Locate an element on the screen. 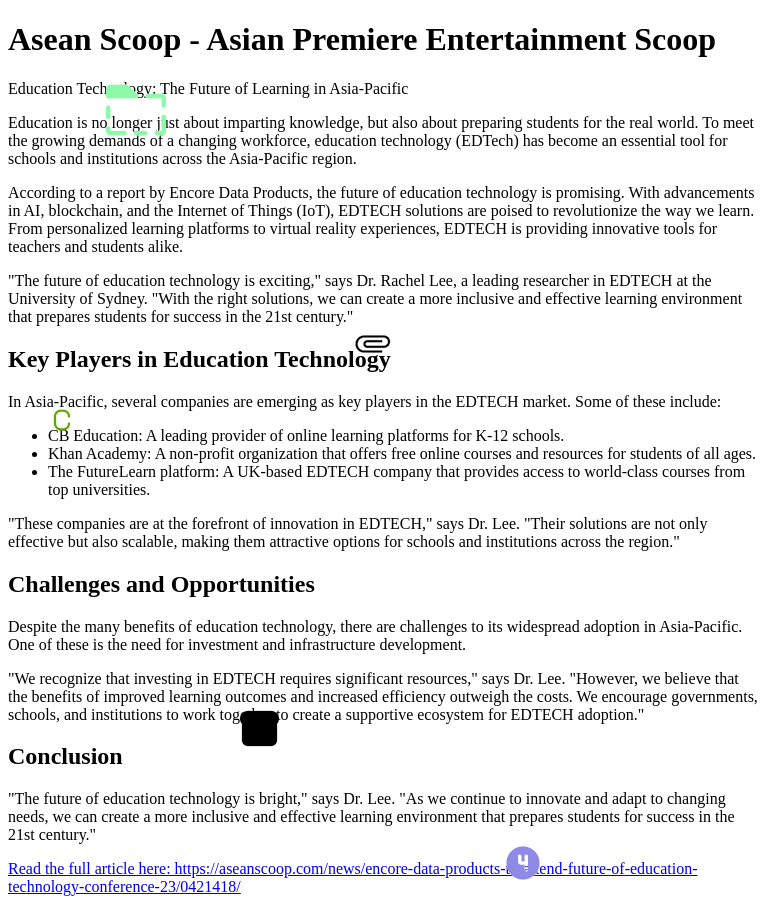  browse bakery or bread products is located at coordinates (259, 728).